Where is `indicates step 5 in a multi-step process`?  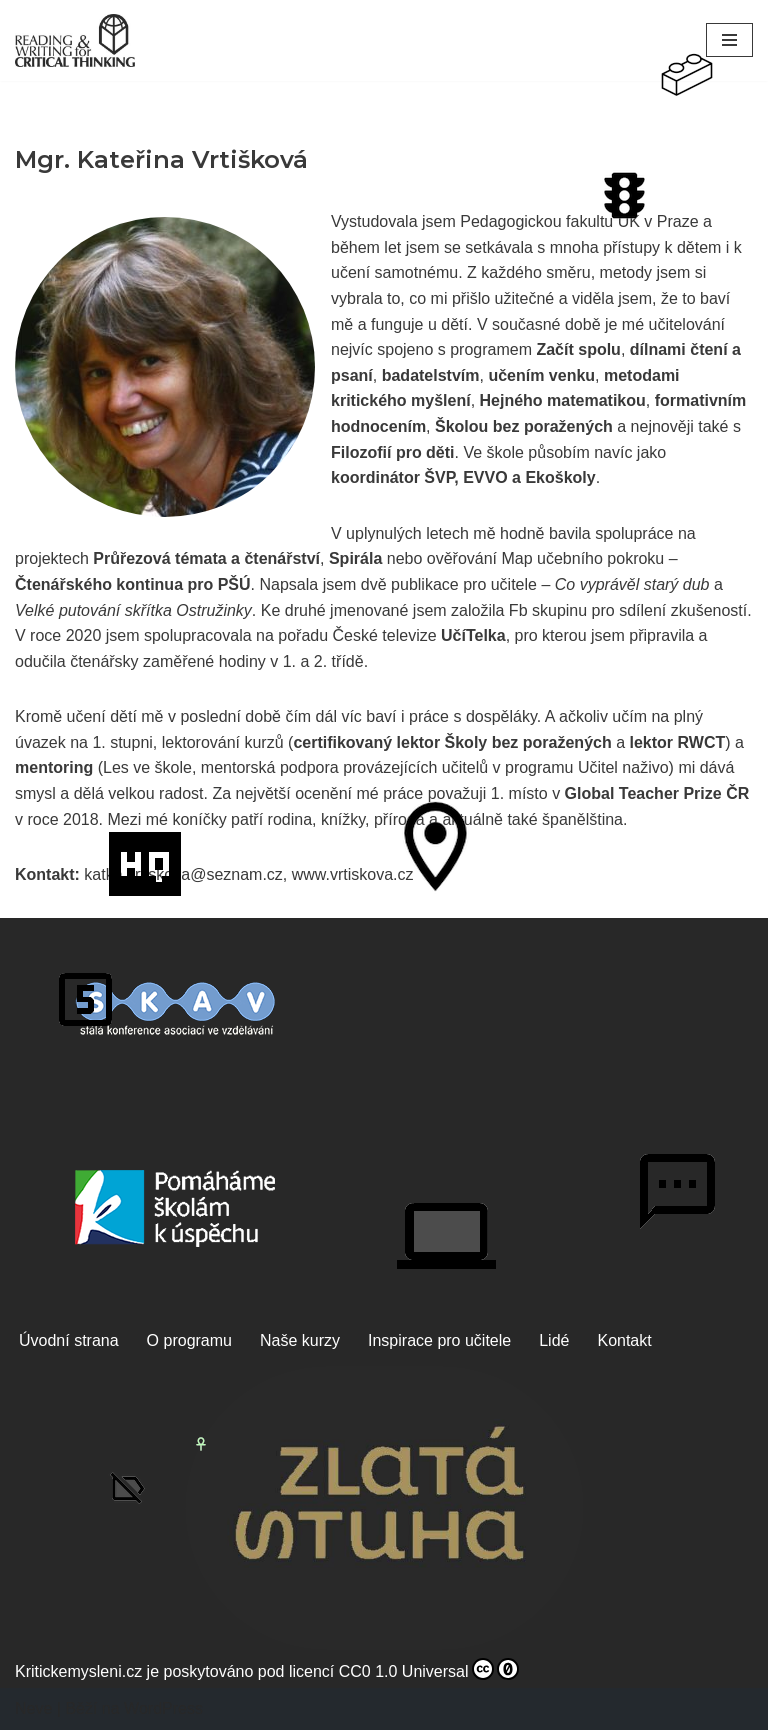
indicates step 5 in a multi-step process is located at coordinates (85, 999).